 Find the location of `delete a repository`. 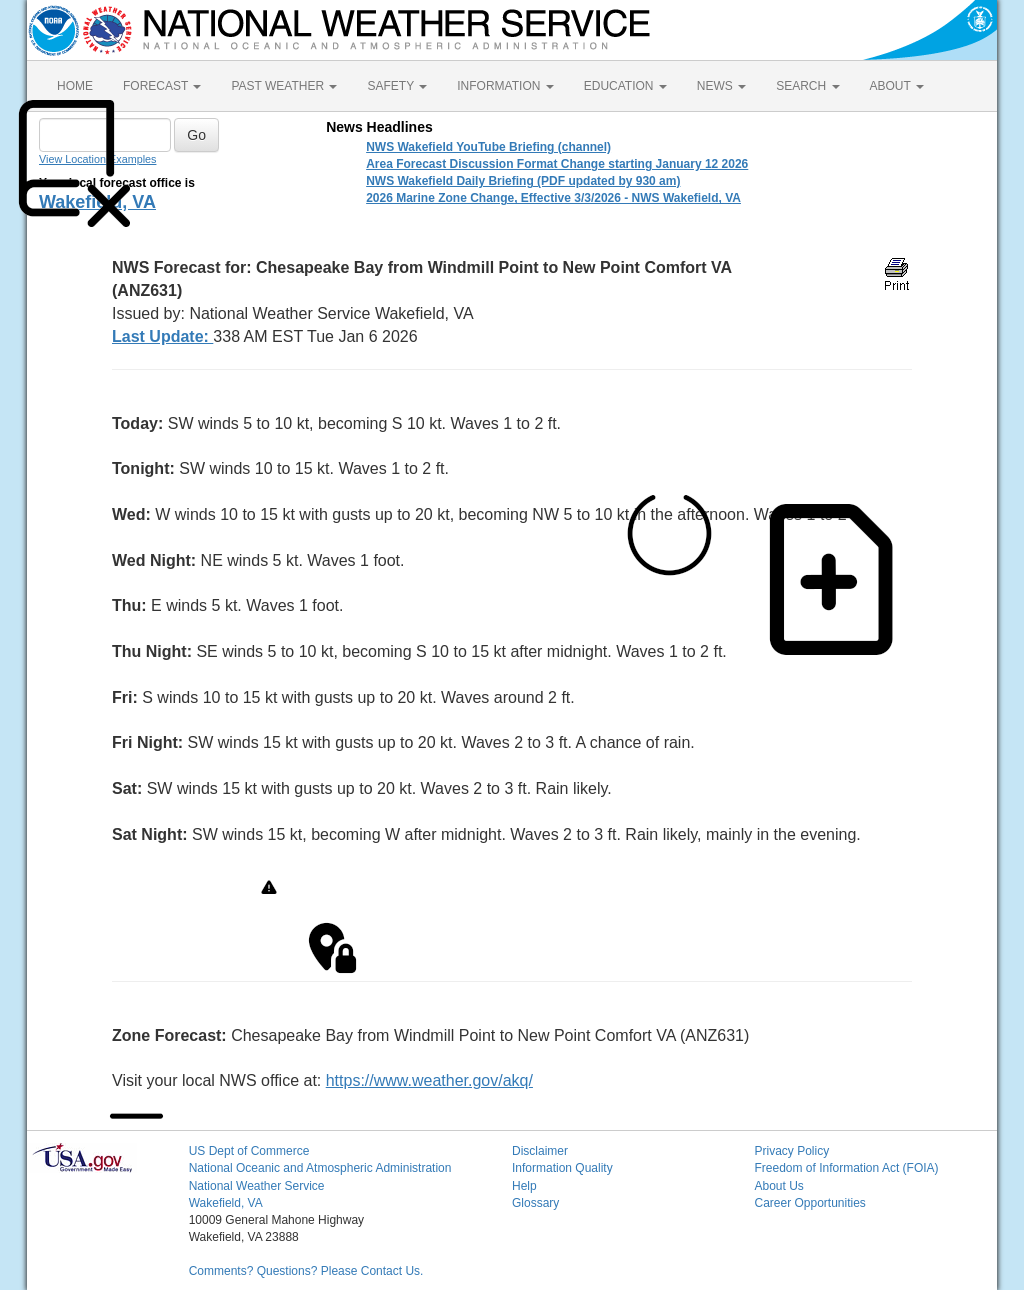

delete a repository is located at coordinates (66, 163).